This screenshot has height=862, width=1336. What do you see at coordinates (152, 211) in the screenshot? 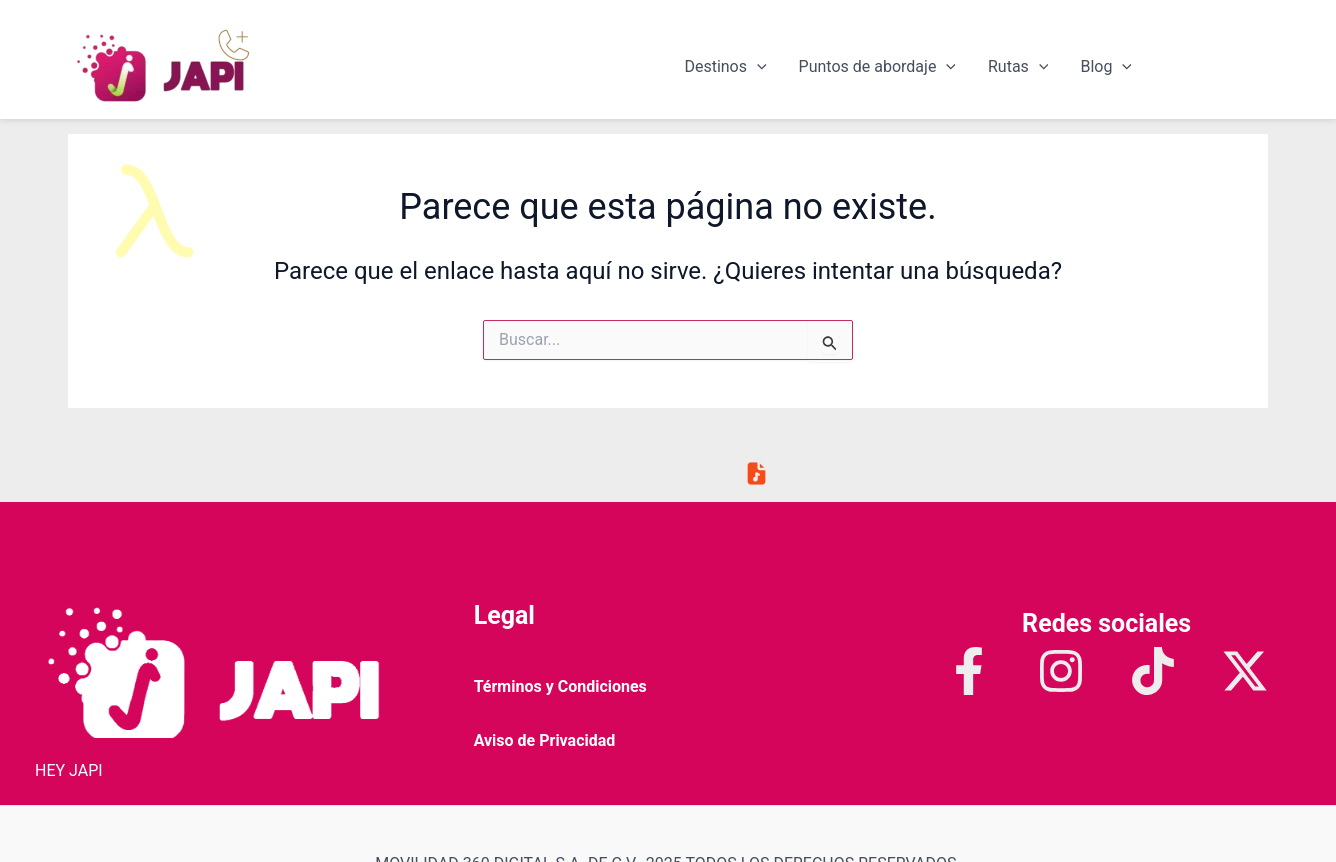
I see `access lambda or serverless function settings` at bounding box center [152, 211].